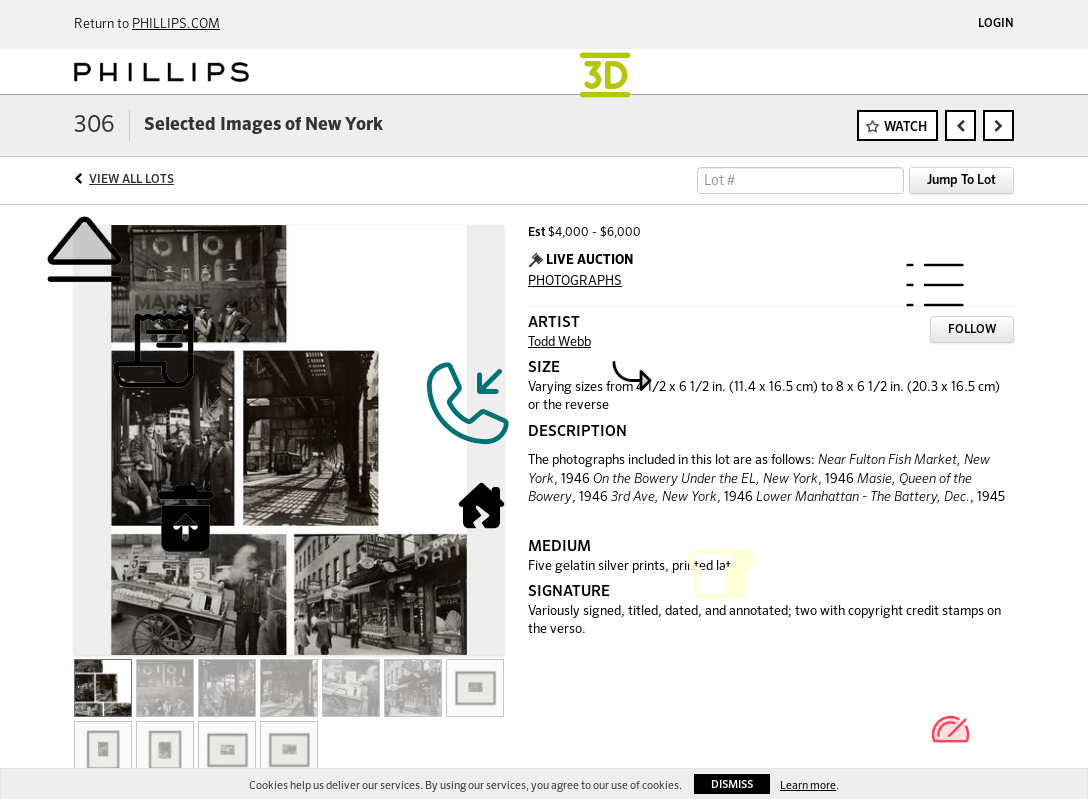 Image resolution: width=1088 pixels, height=799 pixels. I want to click on view list items, so click(935, 285).